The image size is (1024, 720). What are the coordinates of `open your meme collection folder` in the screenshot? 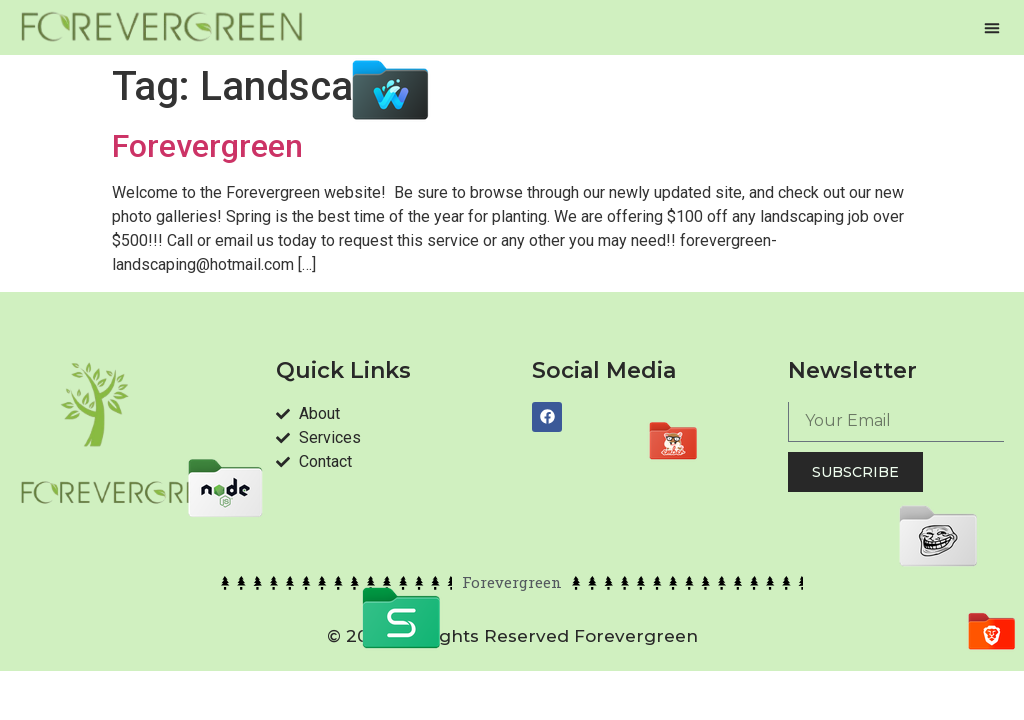 It's located at (938, 538).